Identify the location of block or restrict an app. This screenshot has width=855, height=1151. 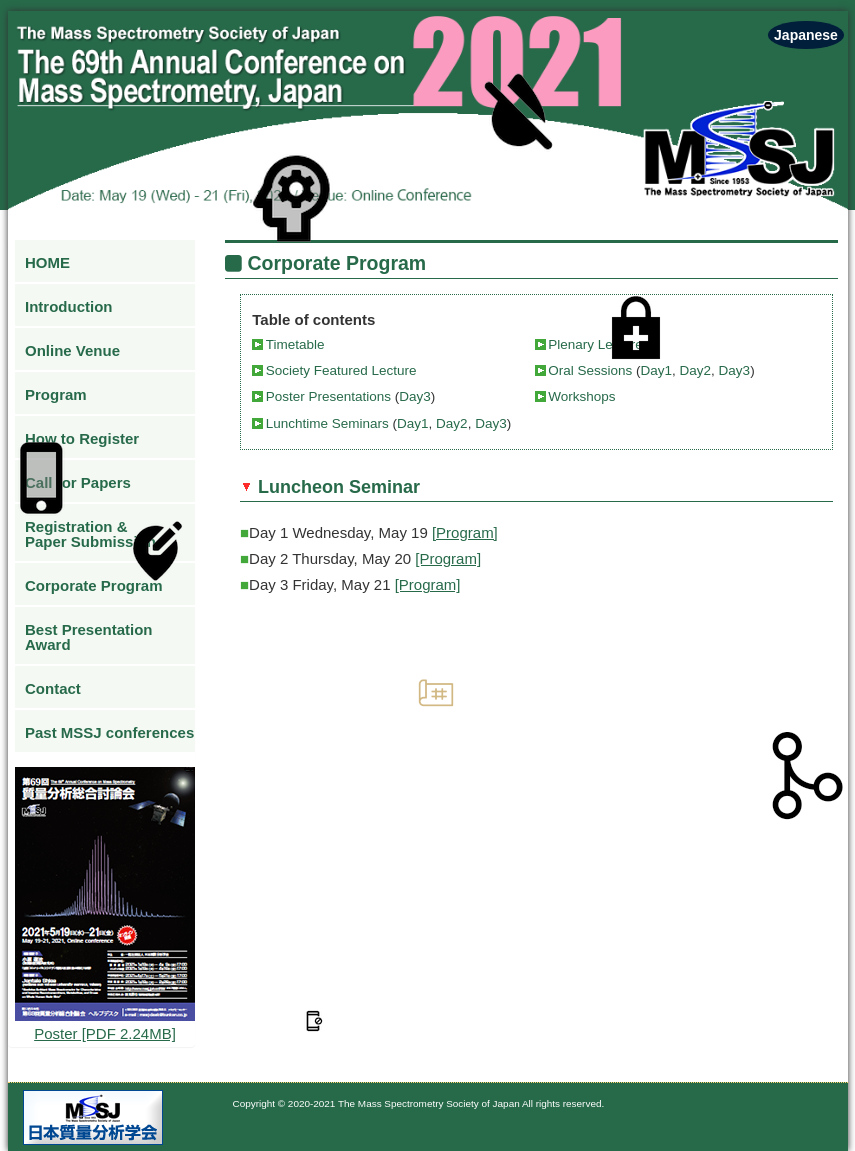
(313, 1021).